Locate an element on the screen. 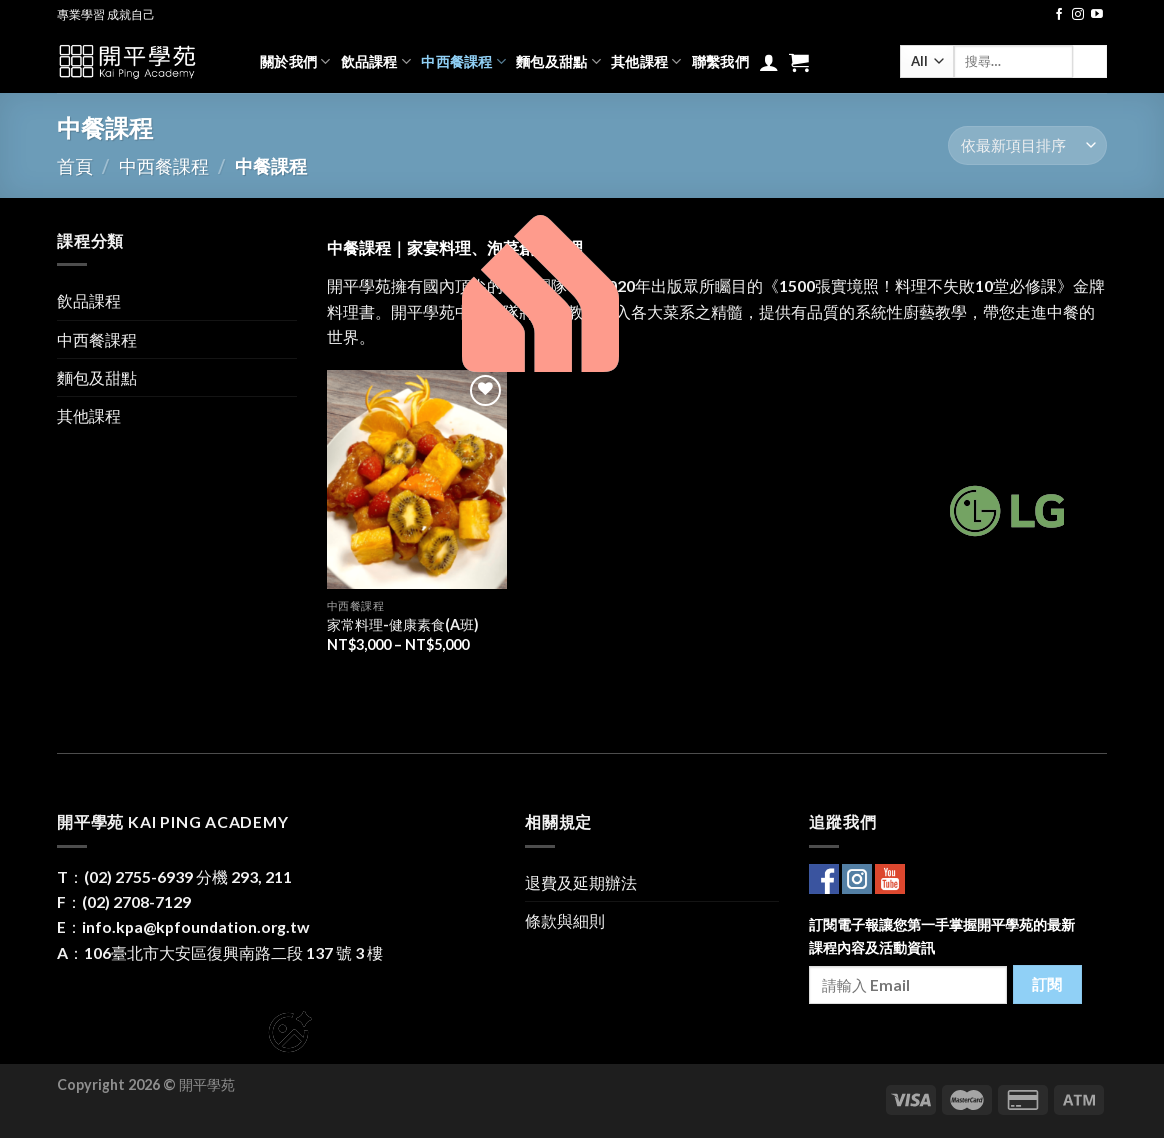 The width and height of the screenshot is (1164, 1138). generate AI-enhanced image is located at coordinates (288, 1032).